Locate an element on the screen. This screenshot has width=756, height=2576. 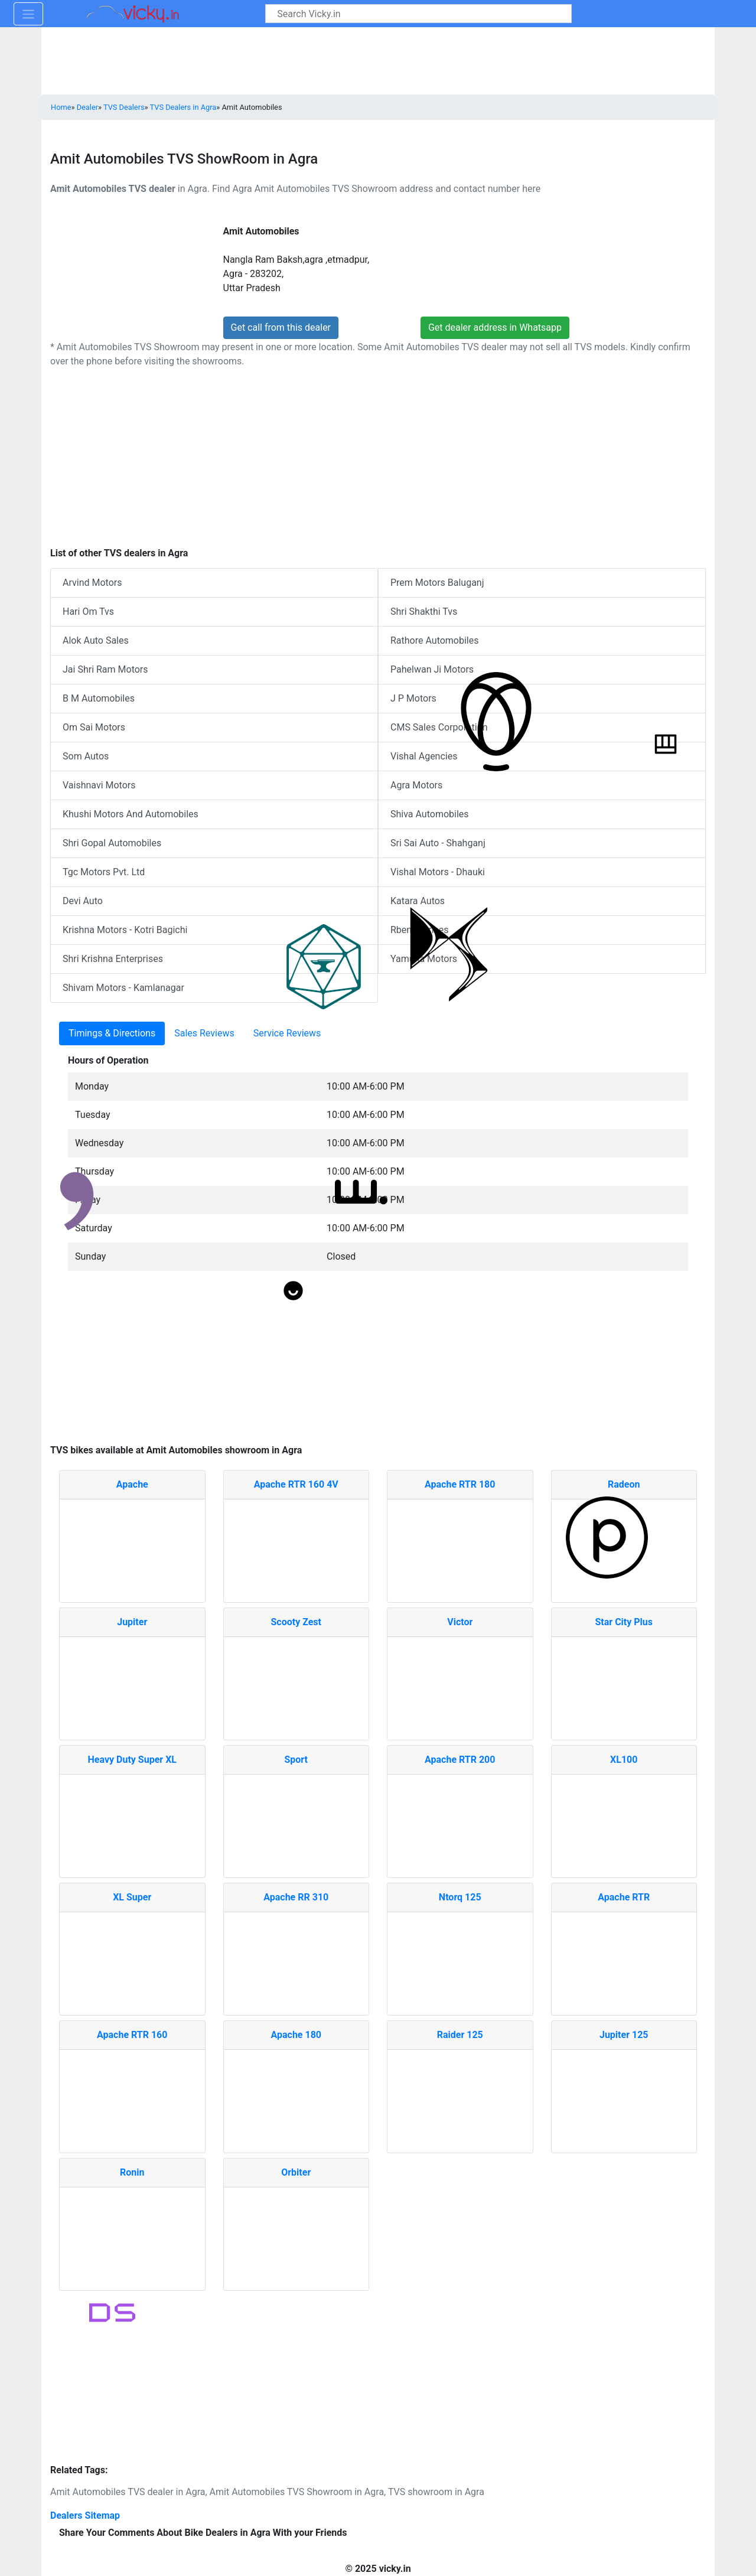
view your profile is located at coordinates (293, 1290).